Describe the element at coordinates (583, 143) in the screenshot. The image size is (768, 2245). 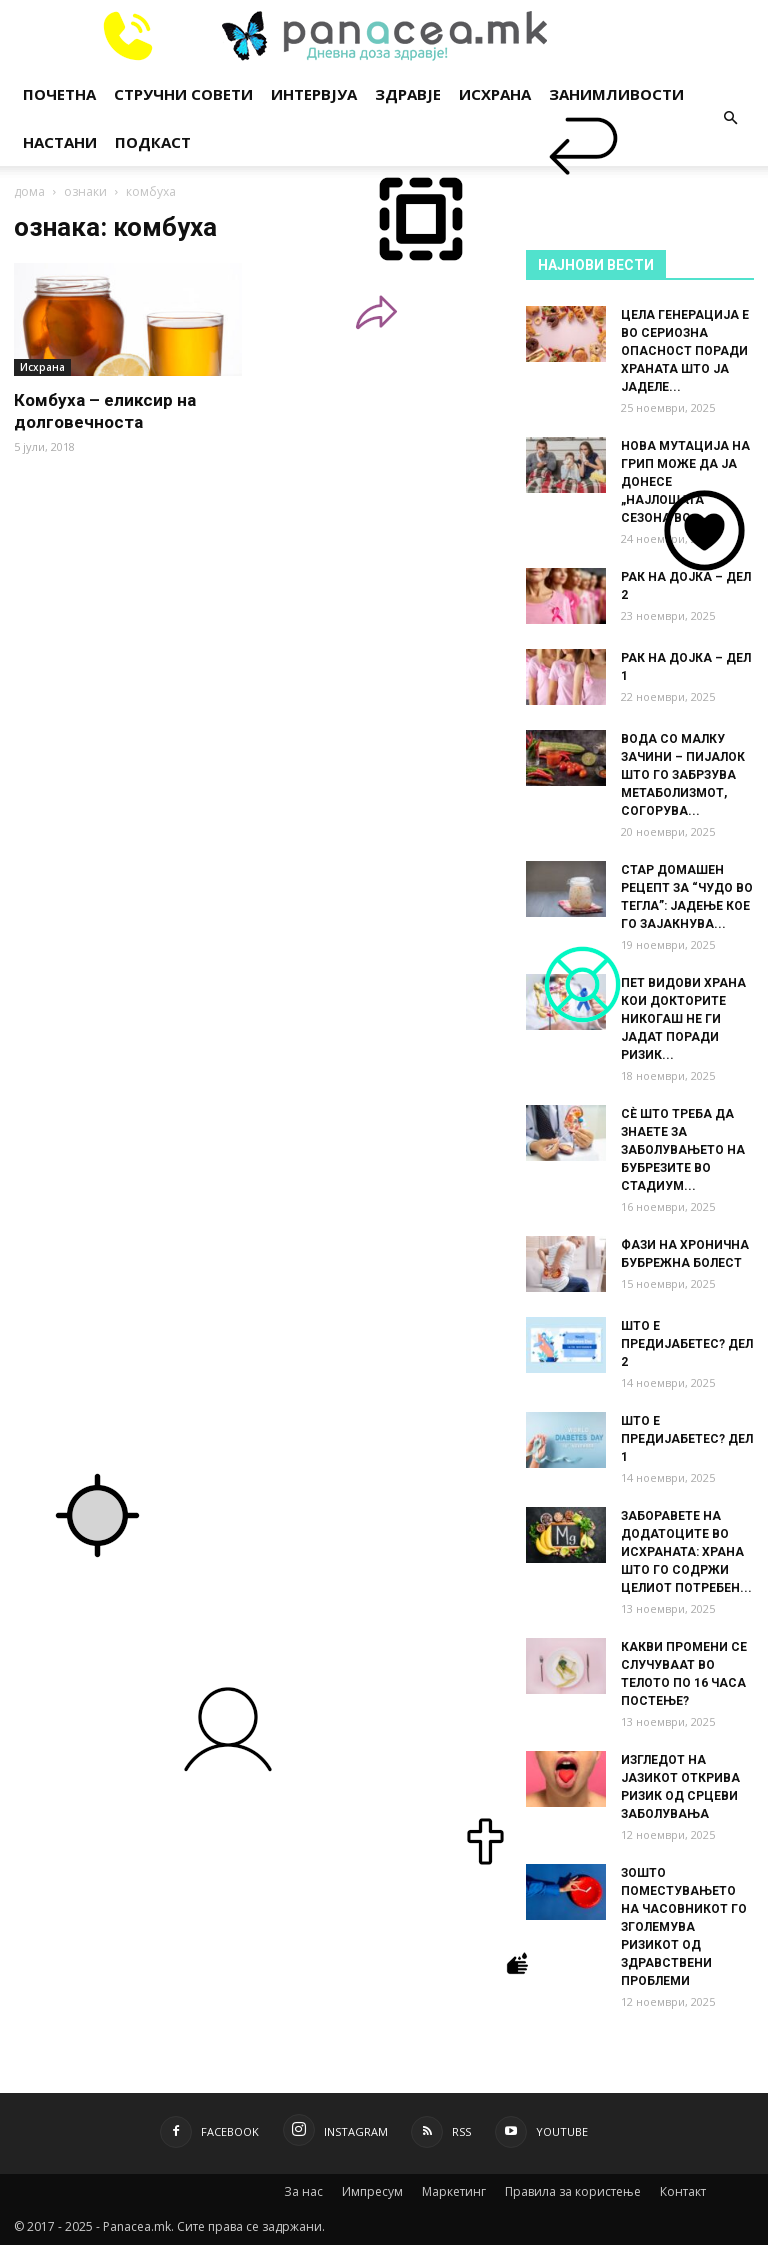
I see `undo or go back to previous state` at that location.